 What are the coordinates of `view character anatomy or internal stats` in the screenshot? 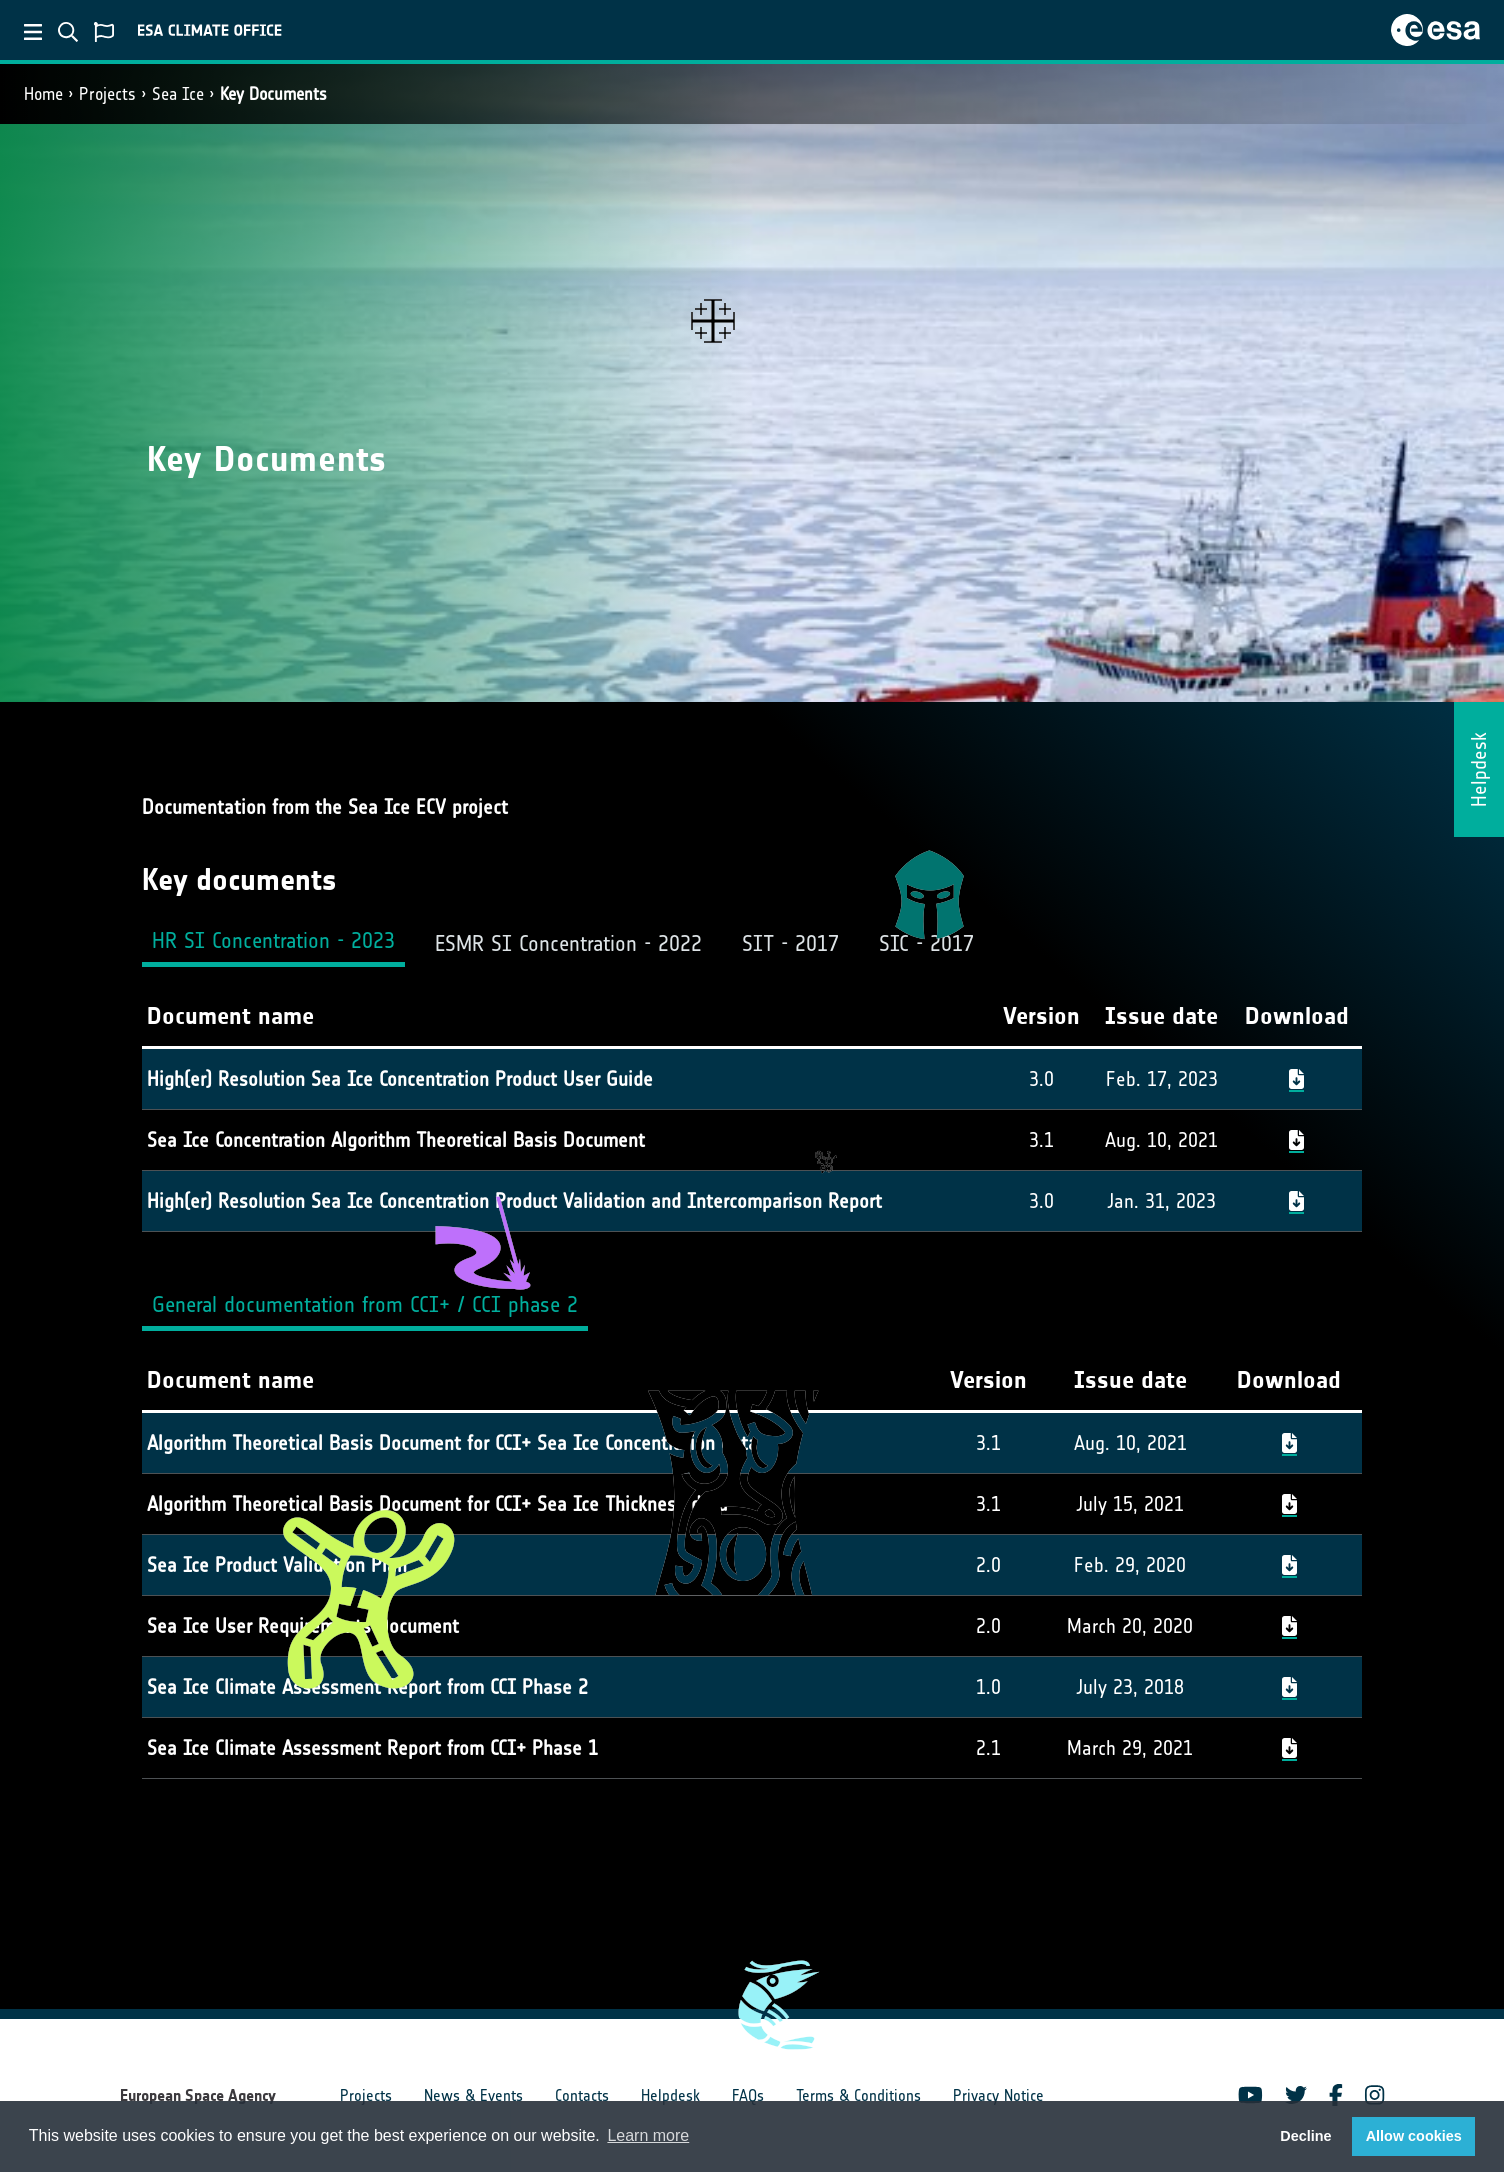 It's located at (368, 1599).